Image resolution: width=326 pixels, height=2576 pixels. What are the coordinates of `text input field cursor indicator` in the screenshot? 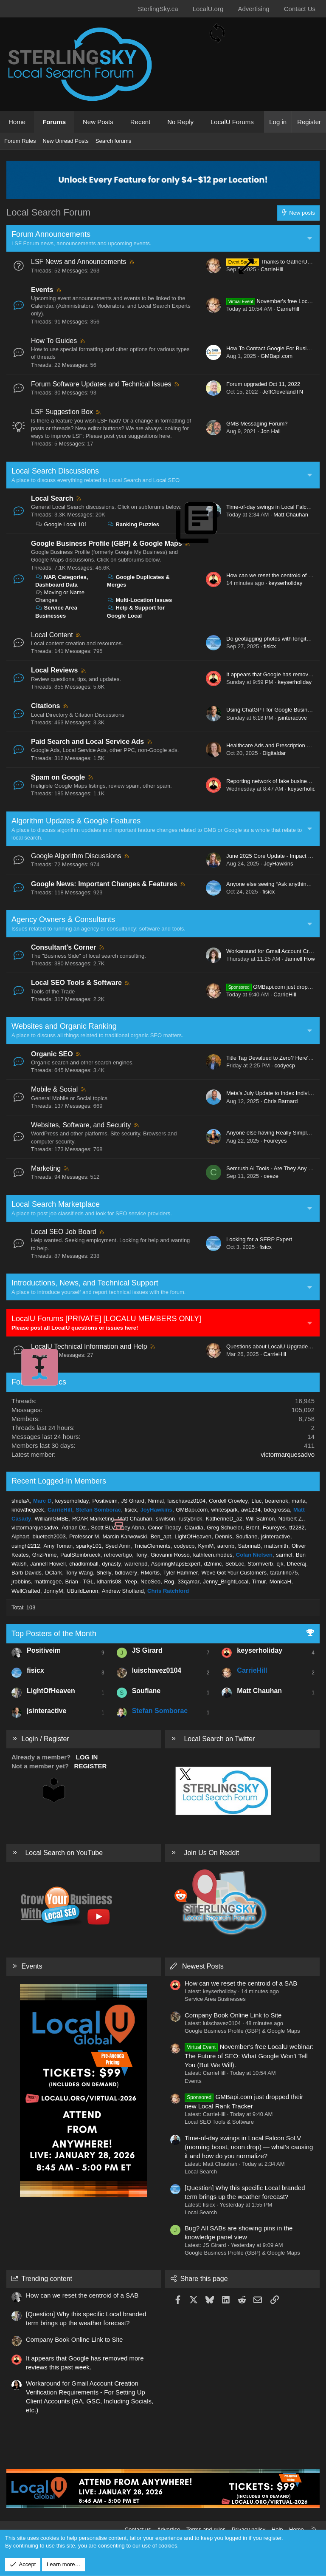 It's located at (39, 1367).